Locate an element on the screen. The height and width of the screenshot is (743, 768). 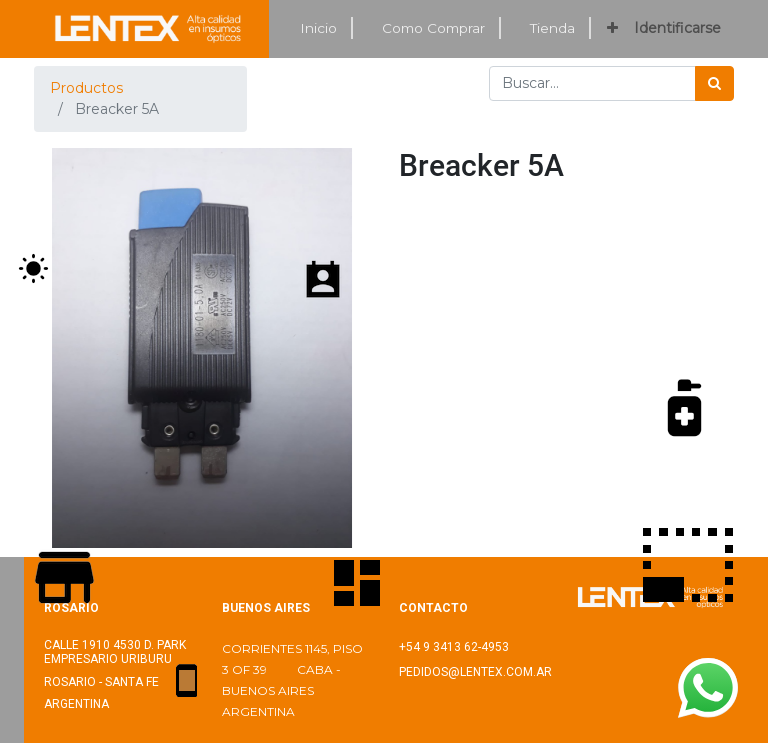
access the main dashboard is located at coordinates (357, 583).